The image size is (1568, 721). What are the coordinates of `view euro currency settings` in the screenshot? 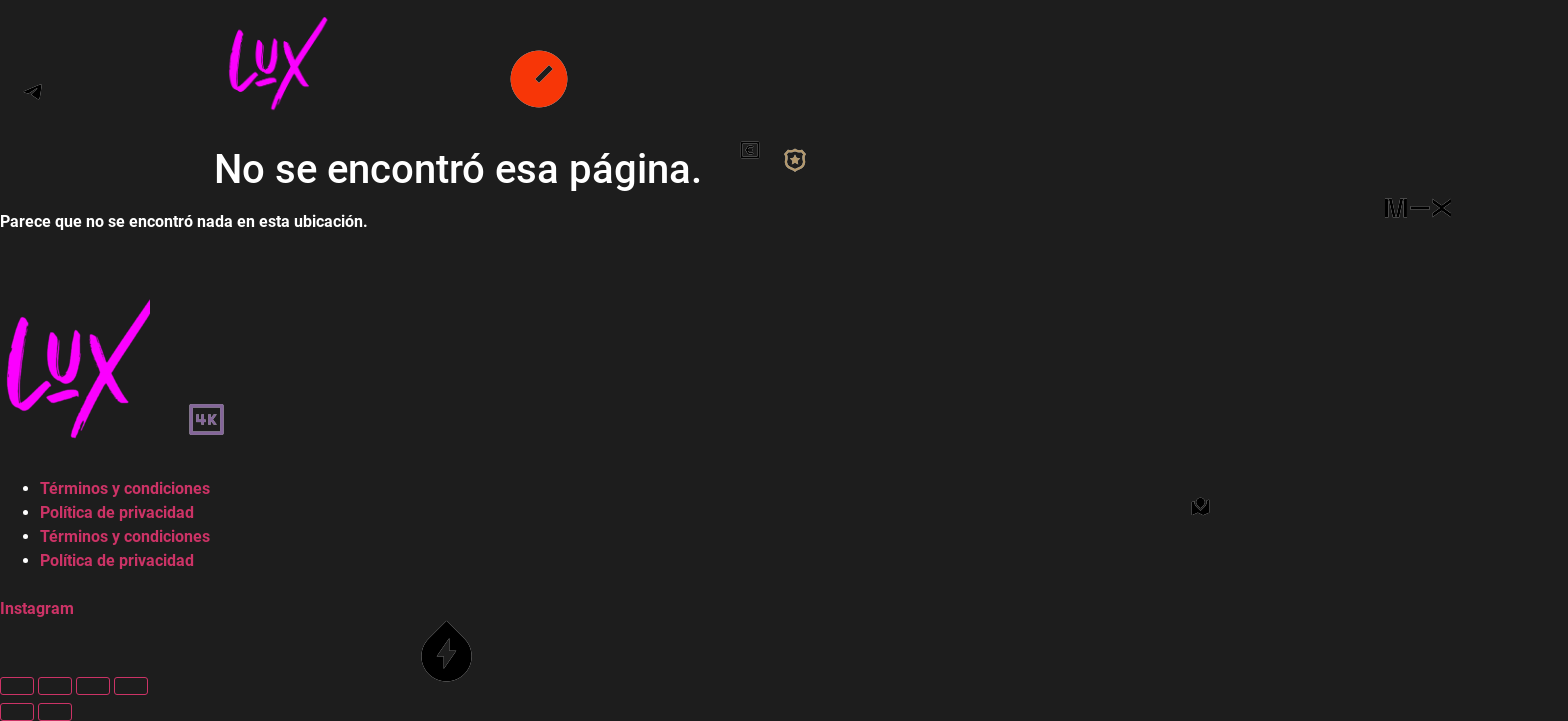 It's located at (750, 150).